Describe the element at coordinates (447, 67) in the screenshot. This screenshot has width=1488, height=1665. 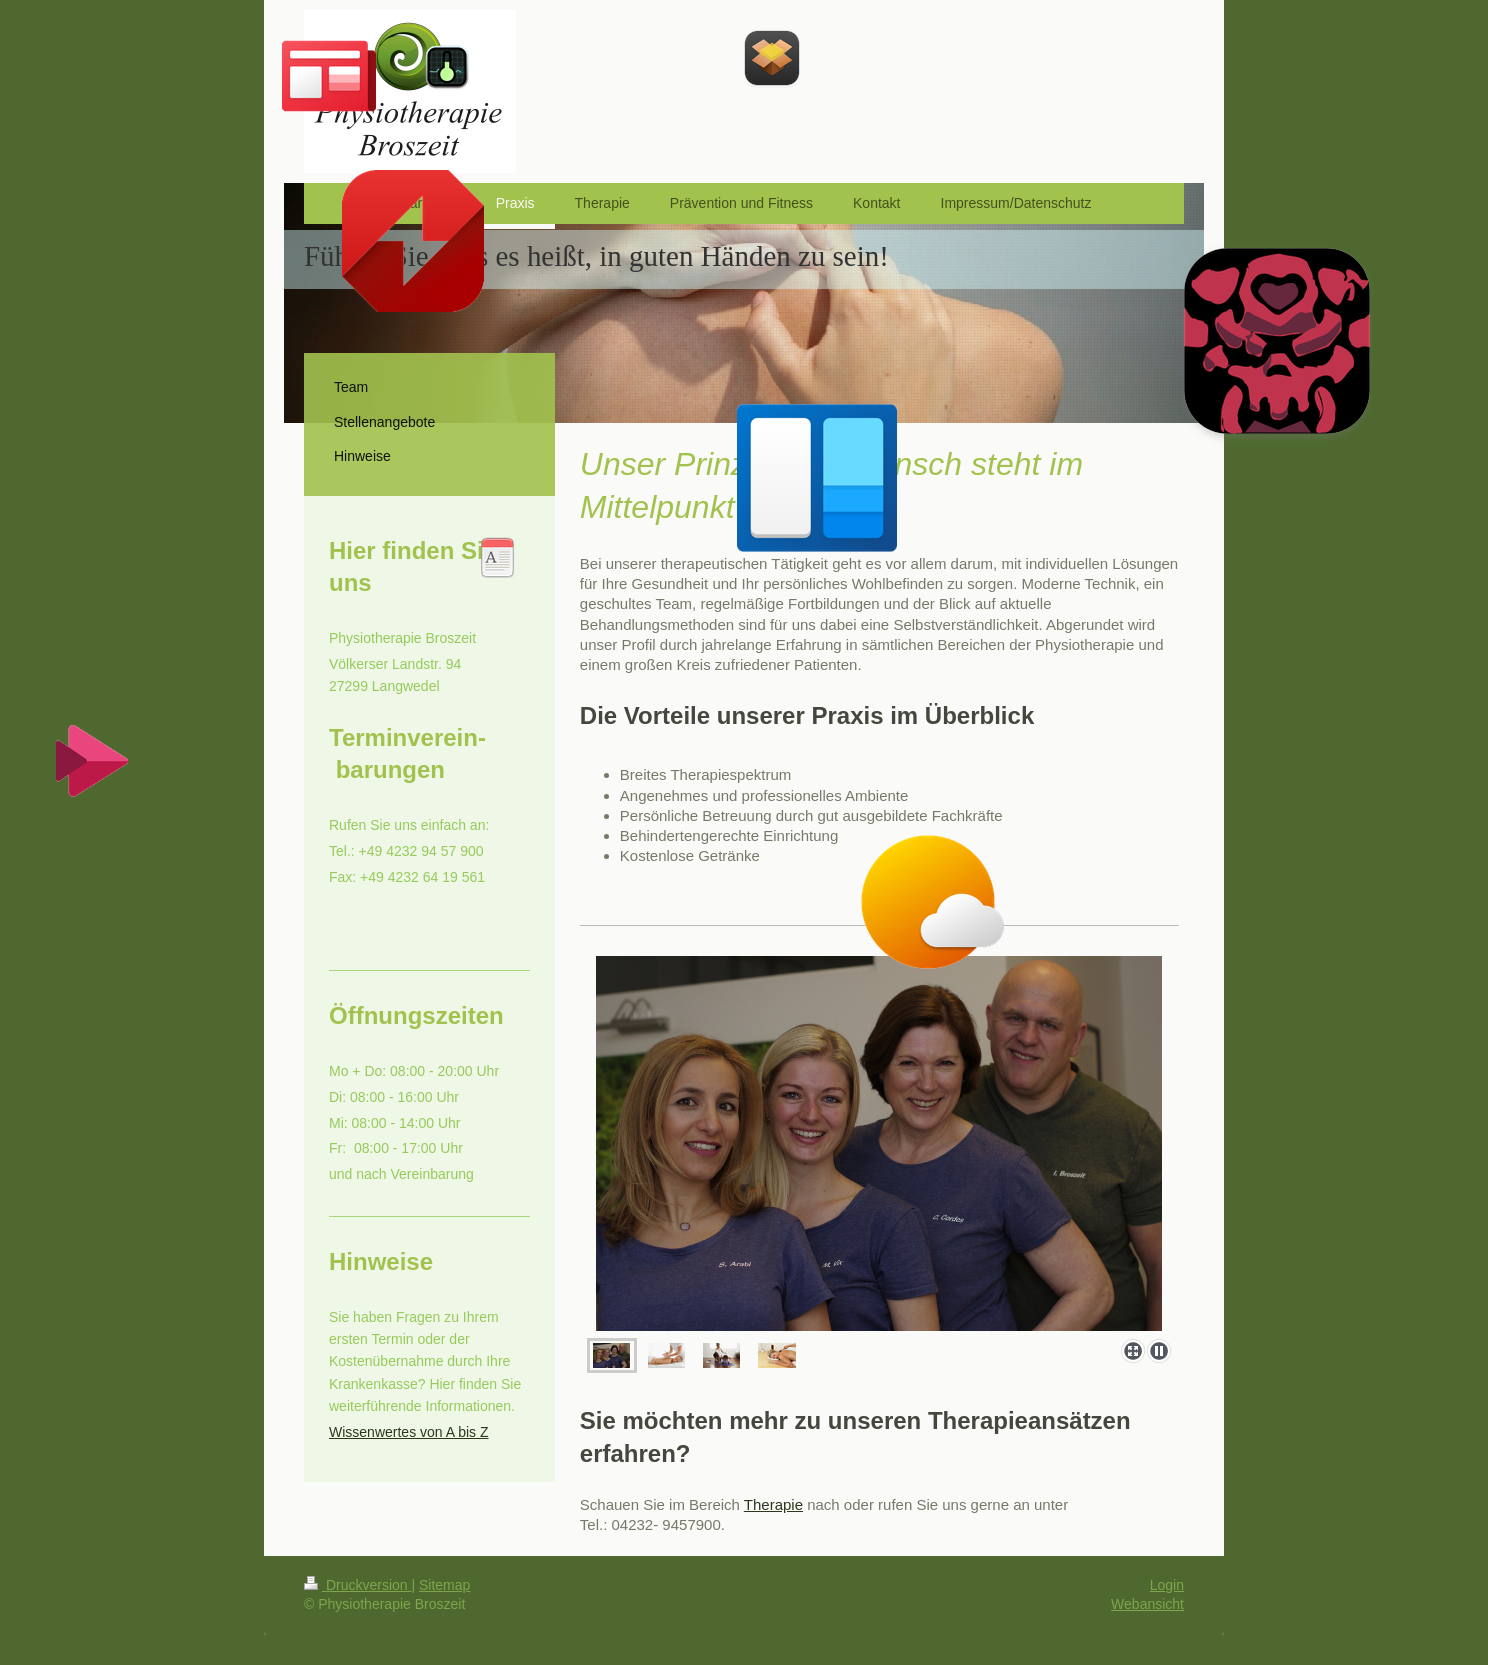
I see `open thermal monitor app` at that location.